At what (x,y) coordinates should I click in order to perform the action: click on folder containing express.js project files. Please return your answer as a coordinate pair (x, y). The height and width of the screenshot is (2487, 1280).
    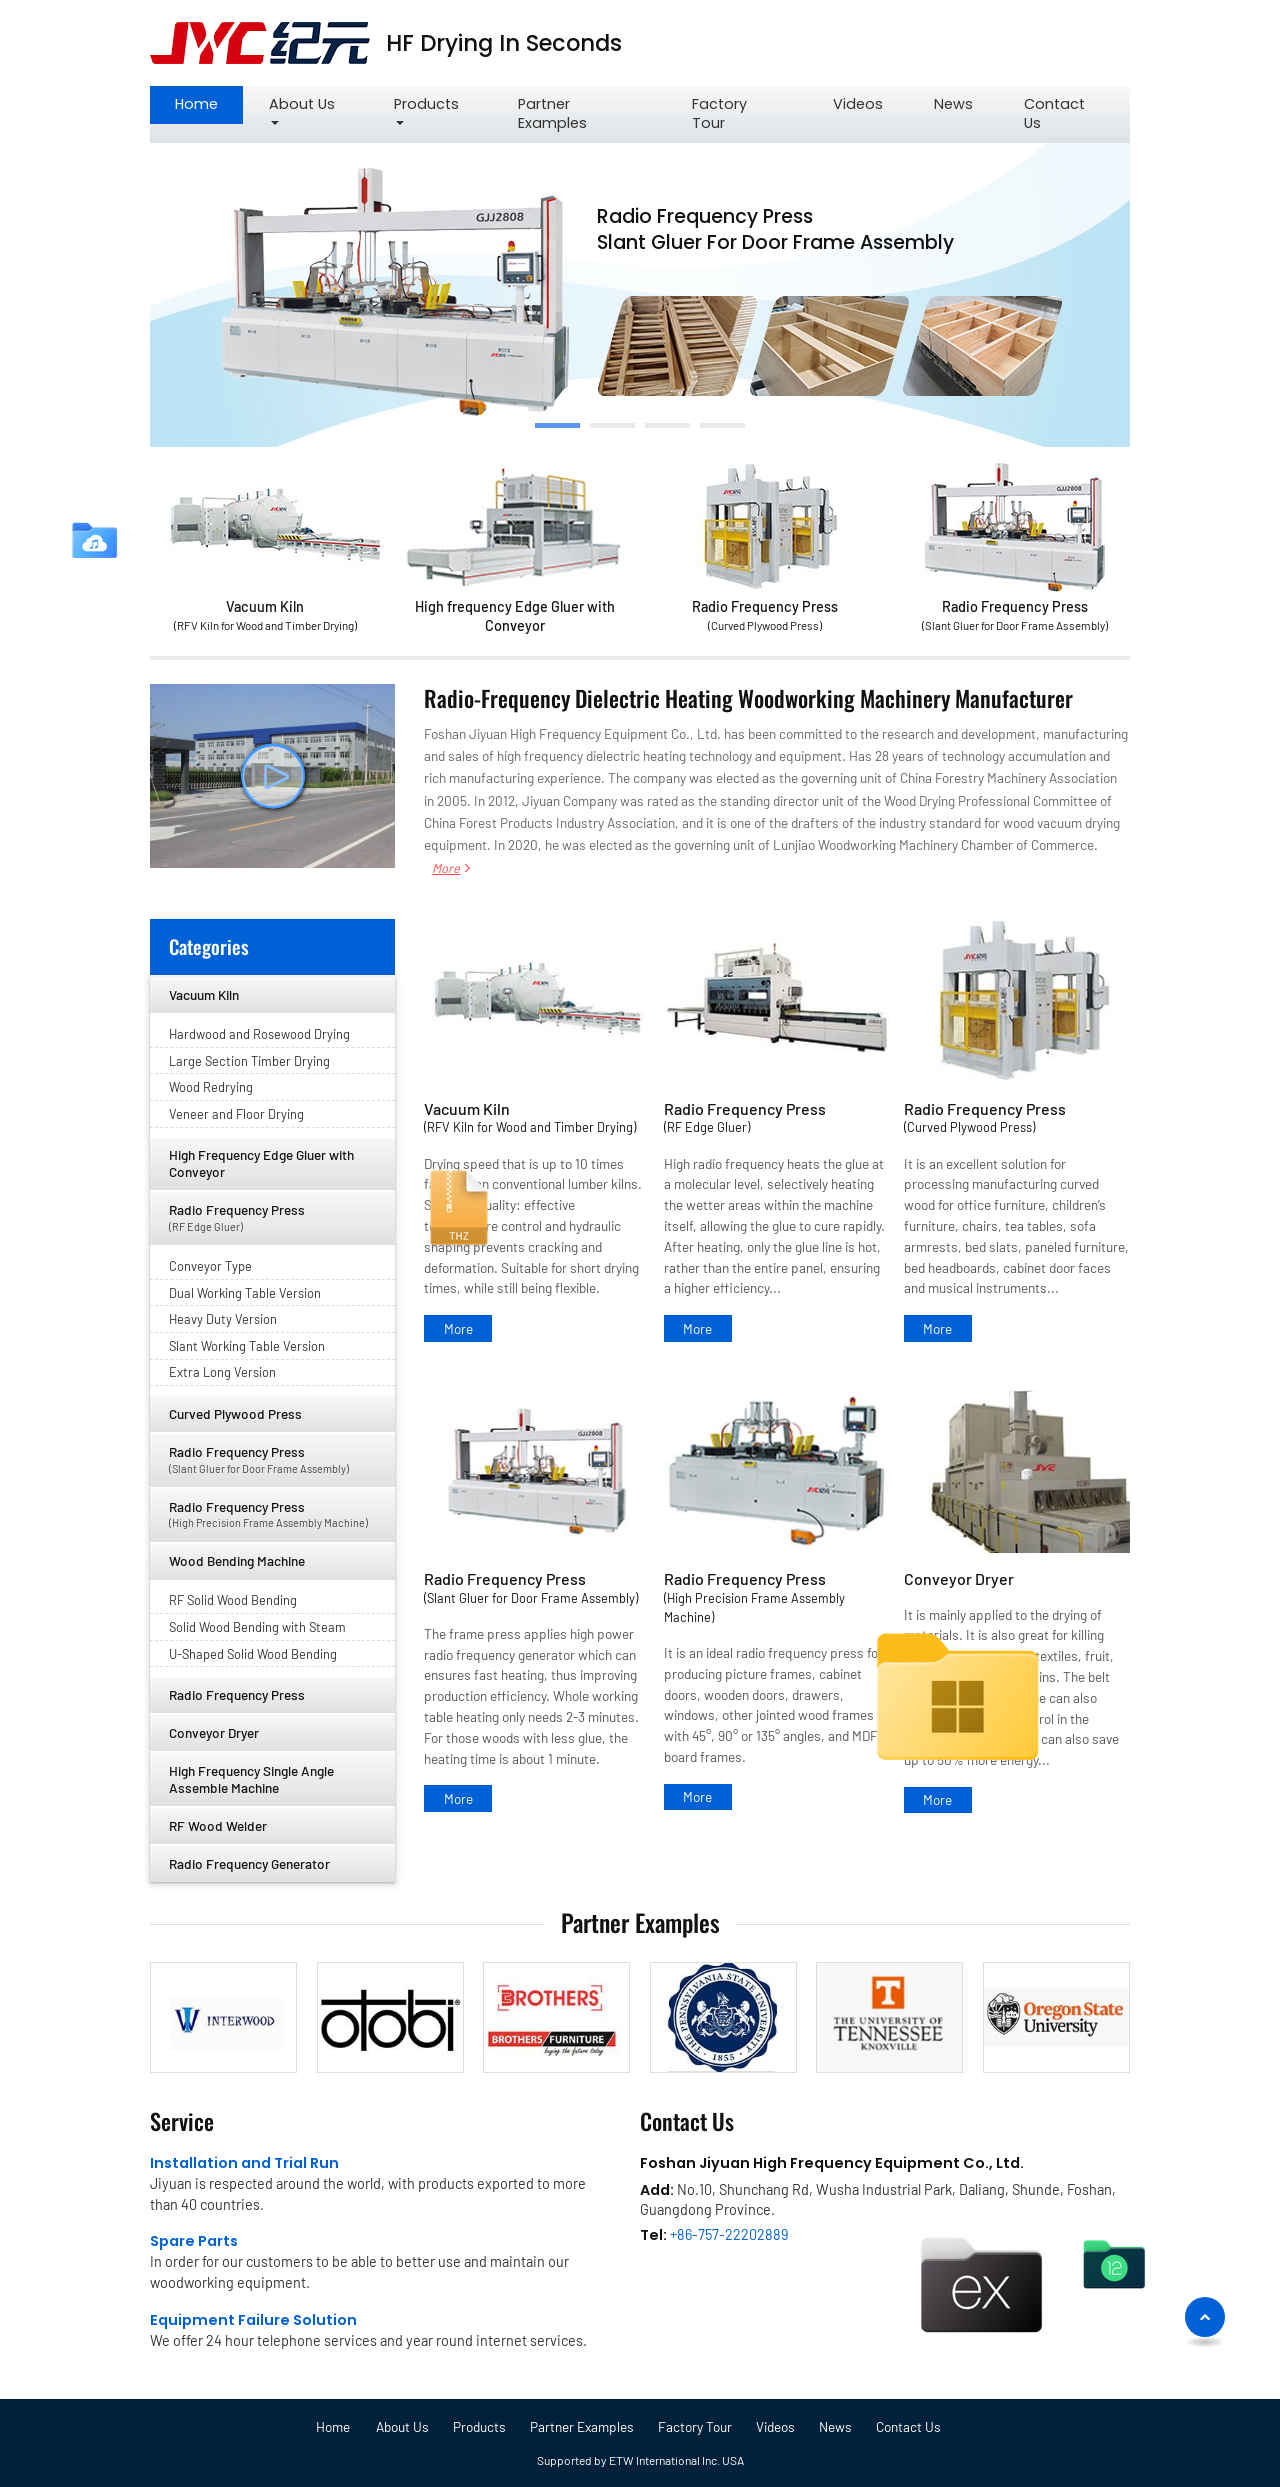
    Looking at the image, I should click on (981, 2288).